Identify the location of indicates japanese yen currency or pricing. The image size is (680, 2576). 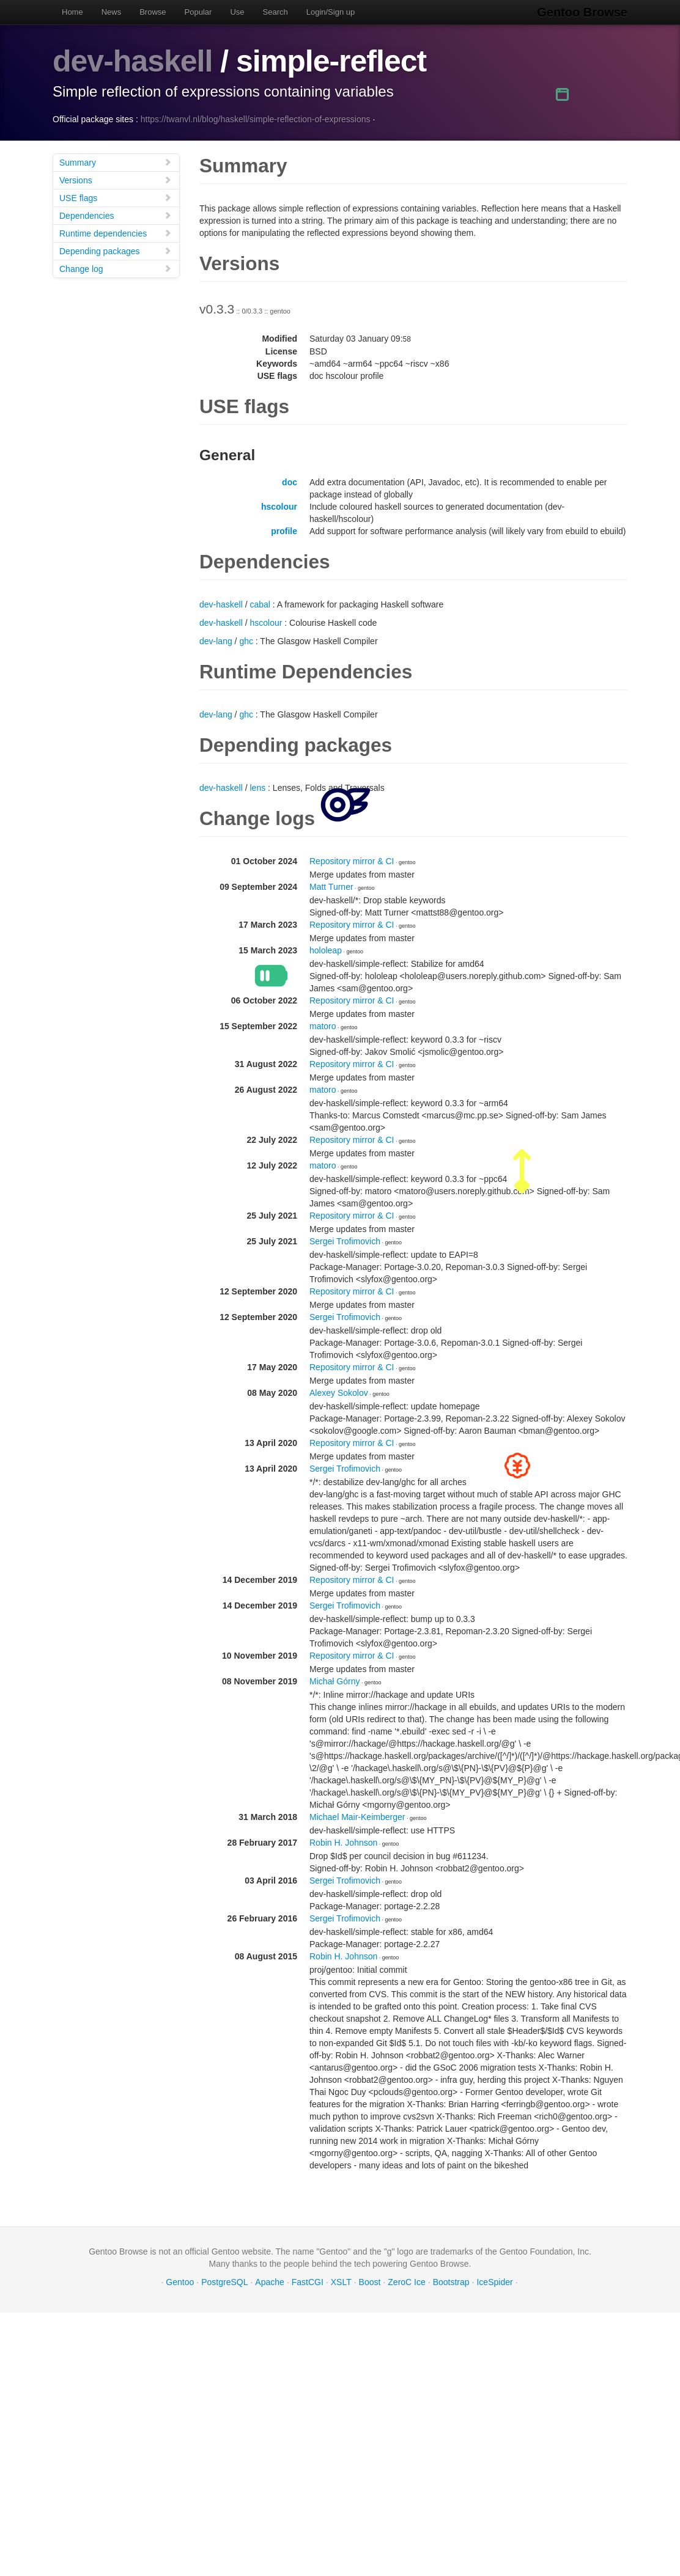
(517, 1466).